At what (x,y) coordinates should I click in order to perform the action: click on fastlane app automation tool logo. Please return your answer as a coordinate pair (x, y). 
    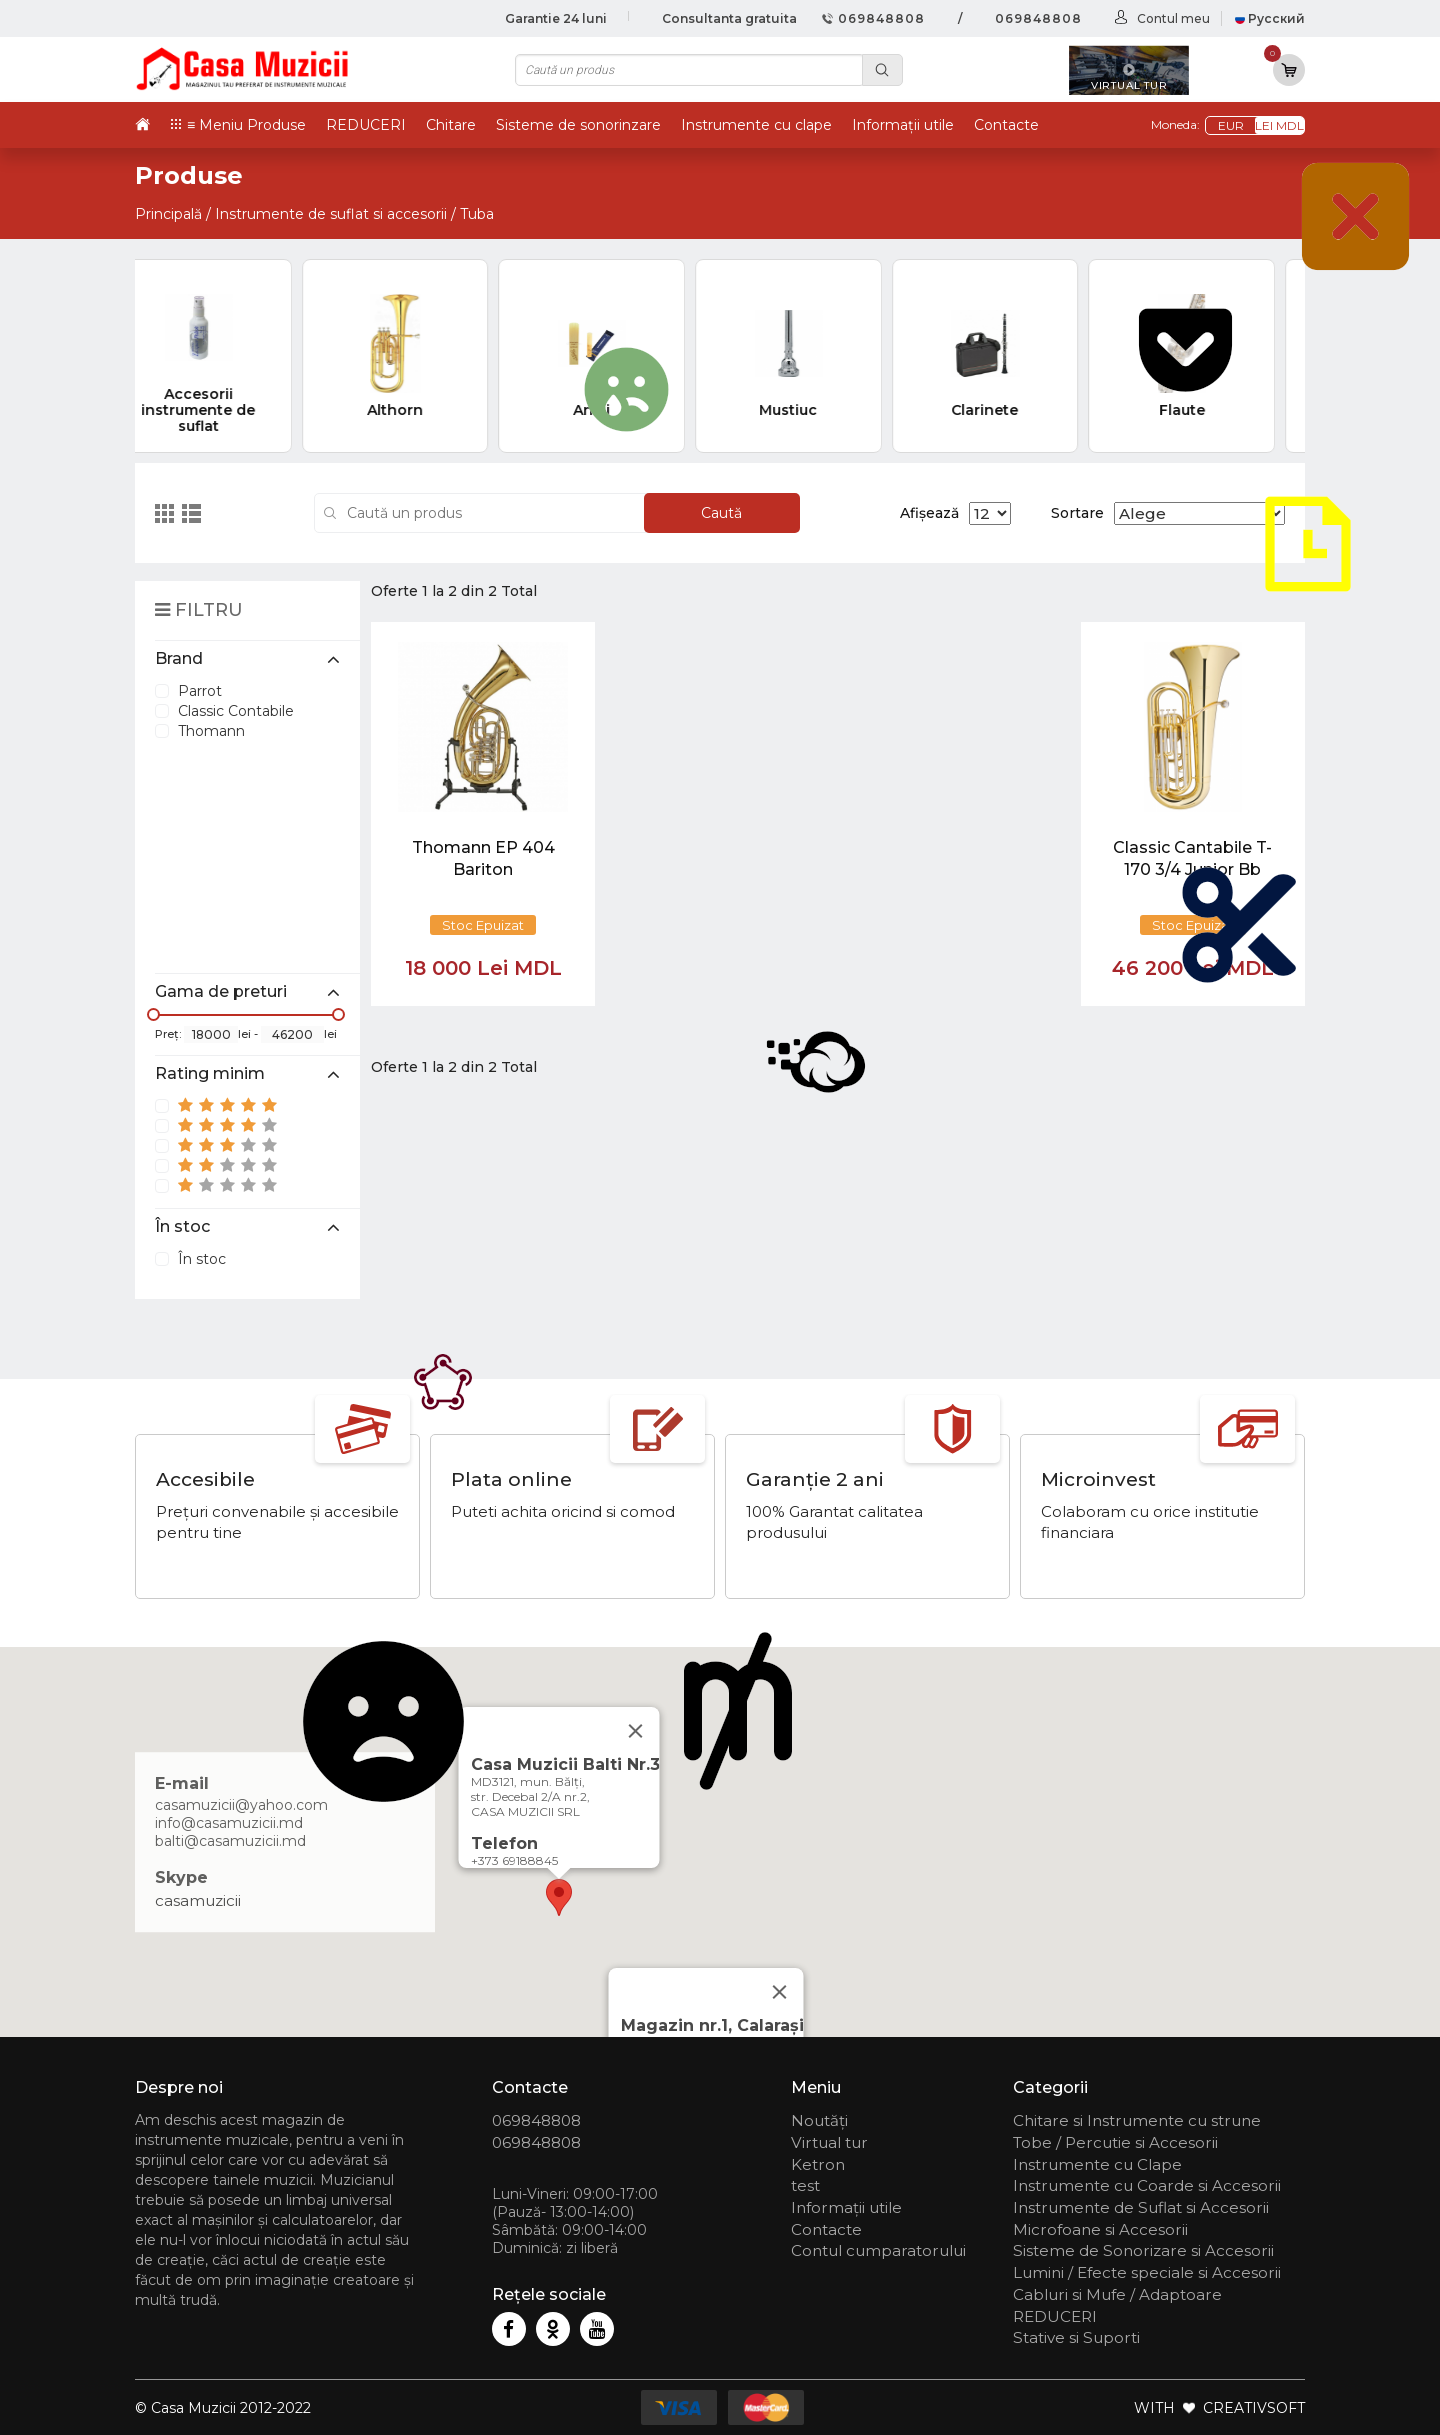
    Looking at the image, I should click on (443, 1382).